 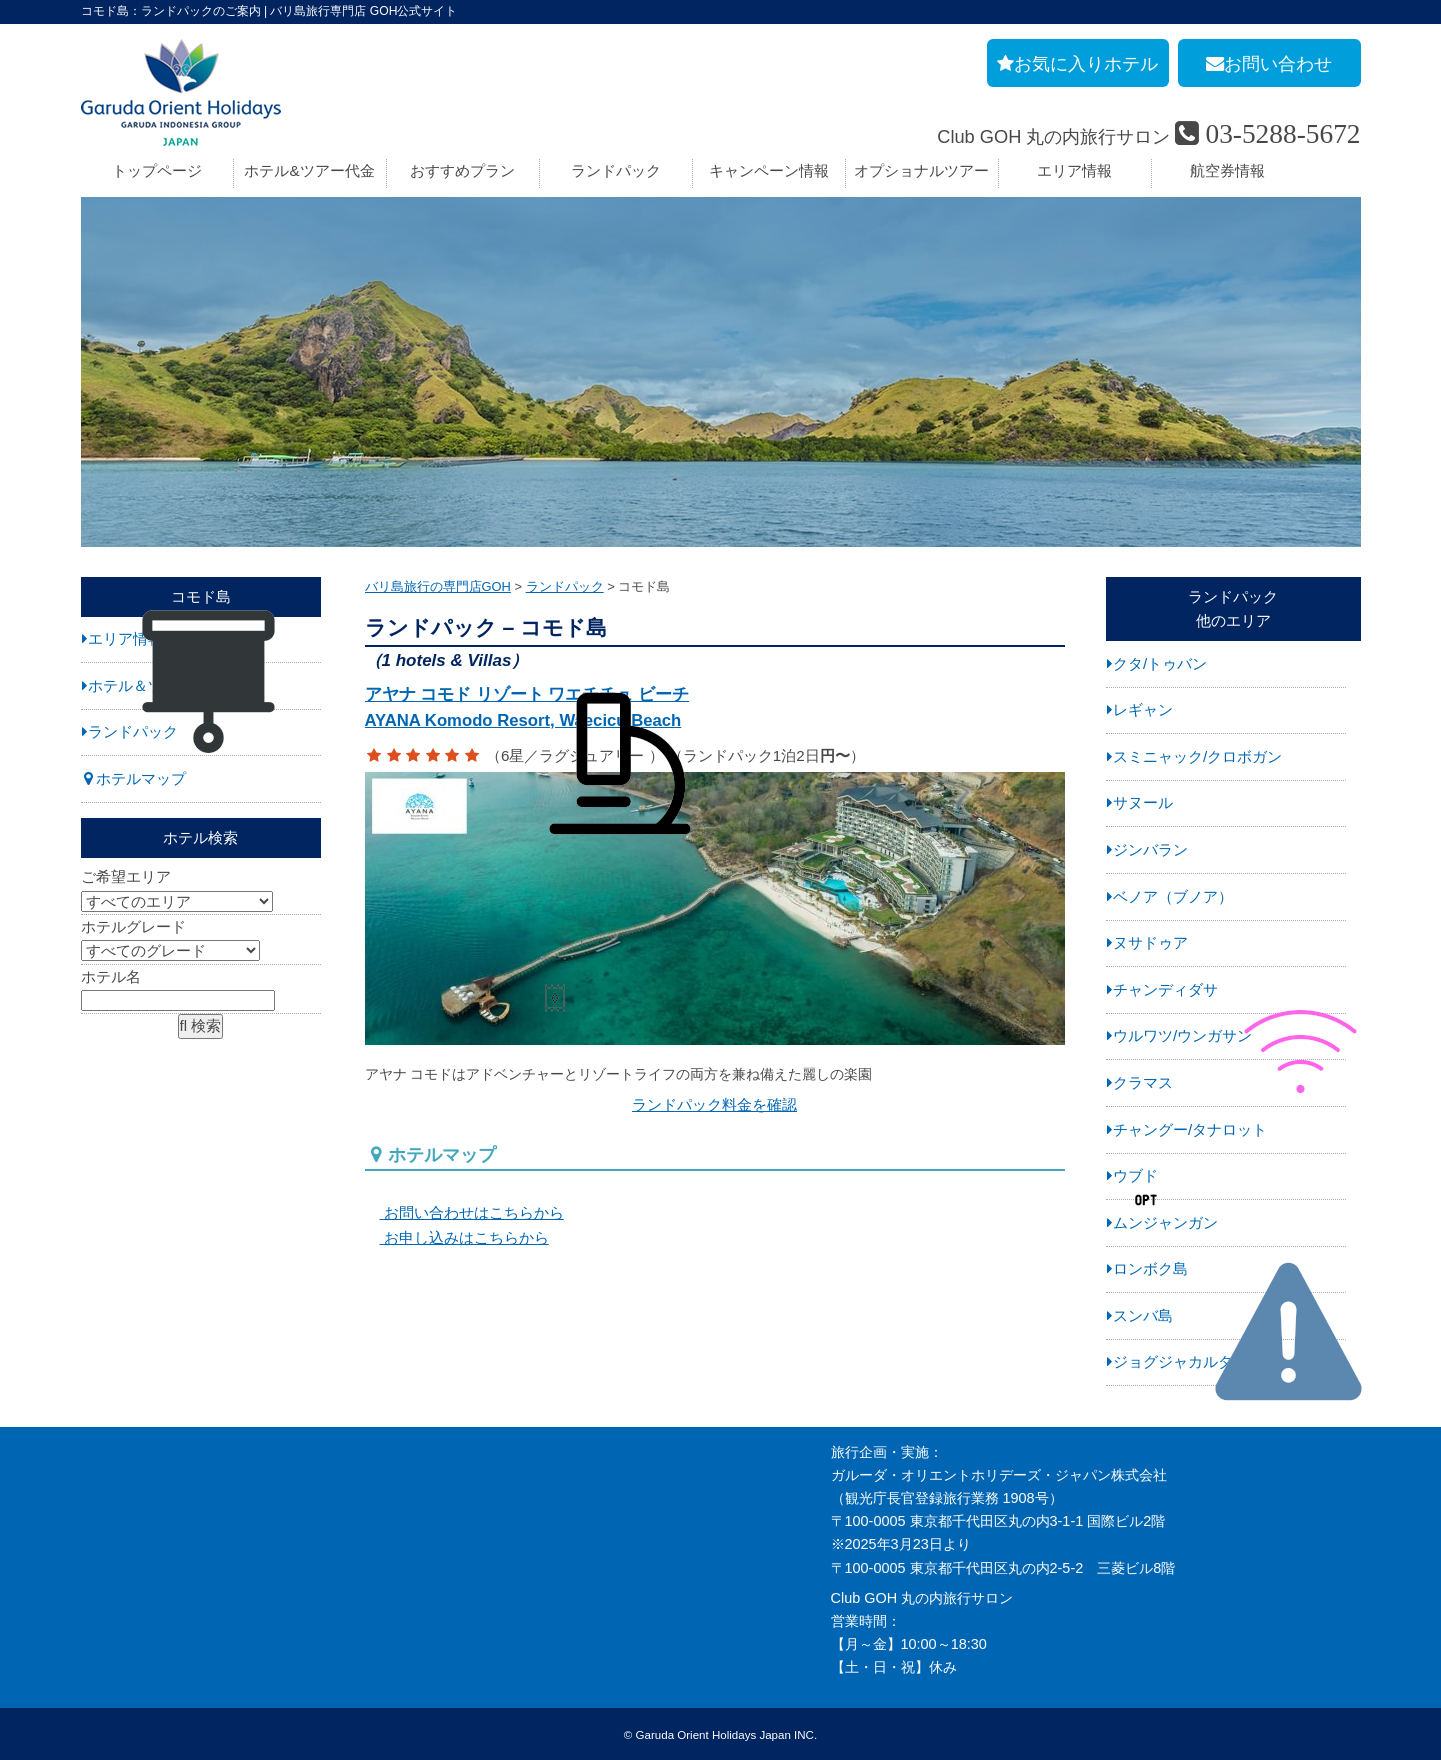 What do you see at coordinates (208, 671) in the screenshot?
I see `start a presentation` at bounding box center [208, 671].